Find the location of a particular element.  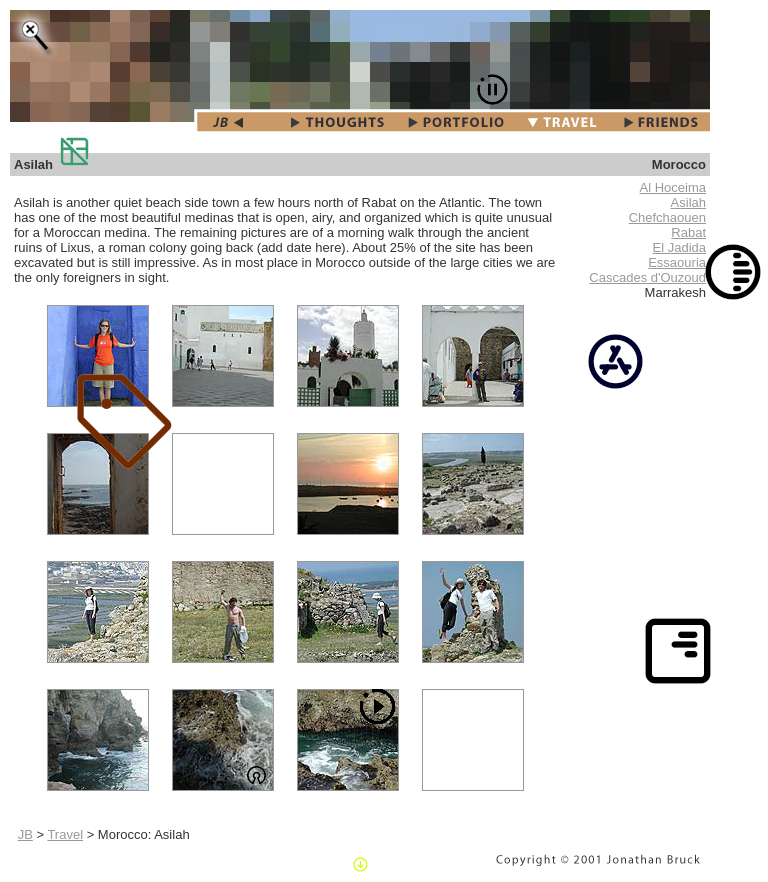

indicates open source software or project is located at coordinates (256, 775).